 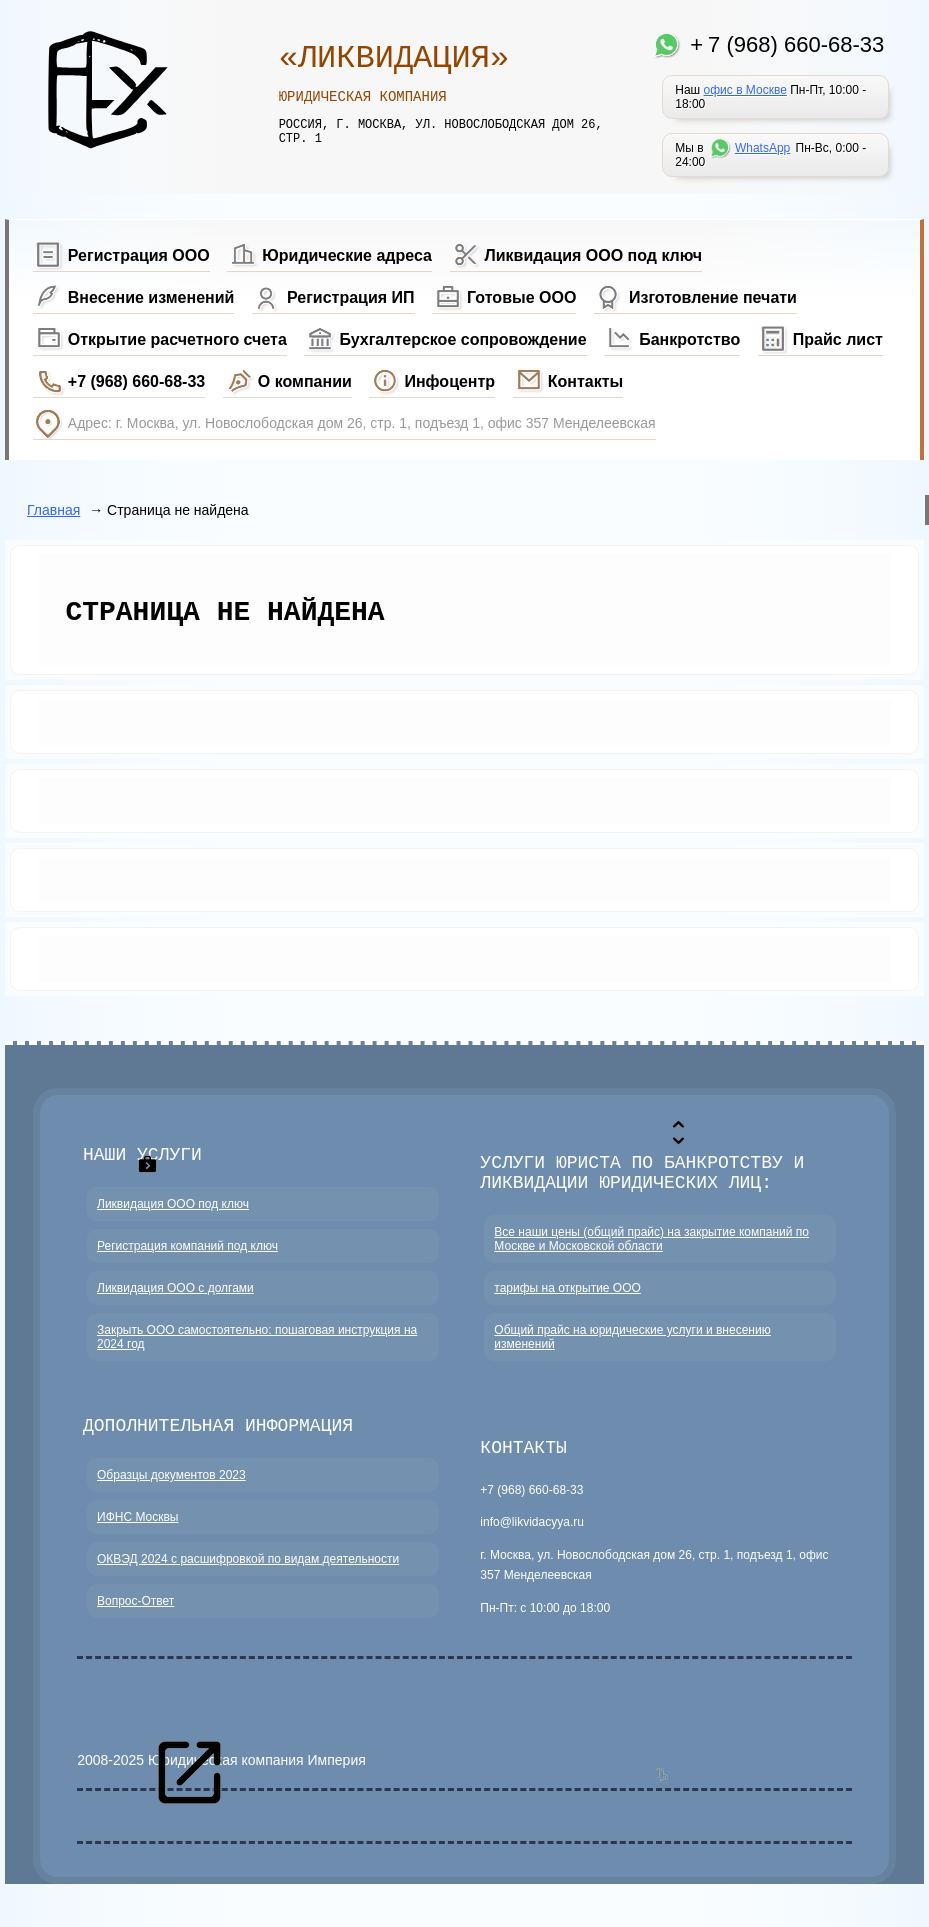 I want to click on expand to show more content, so click(x=678, y=1132).